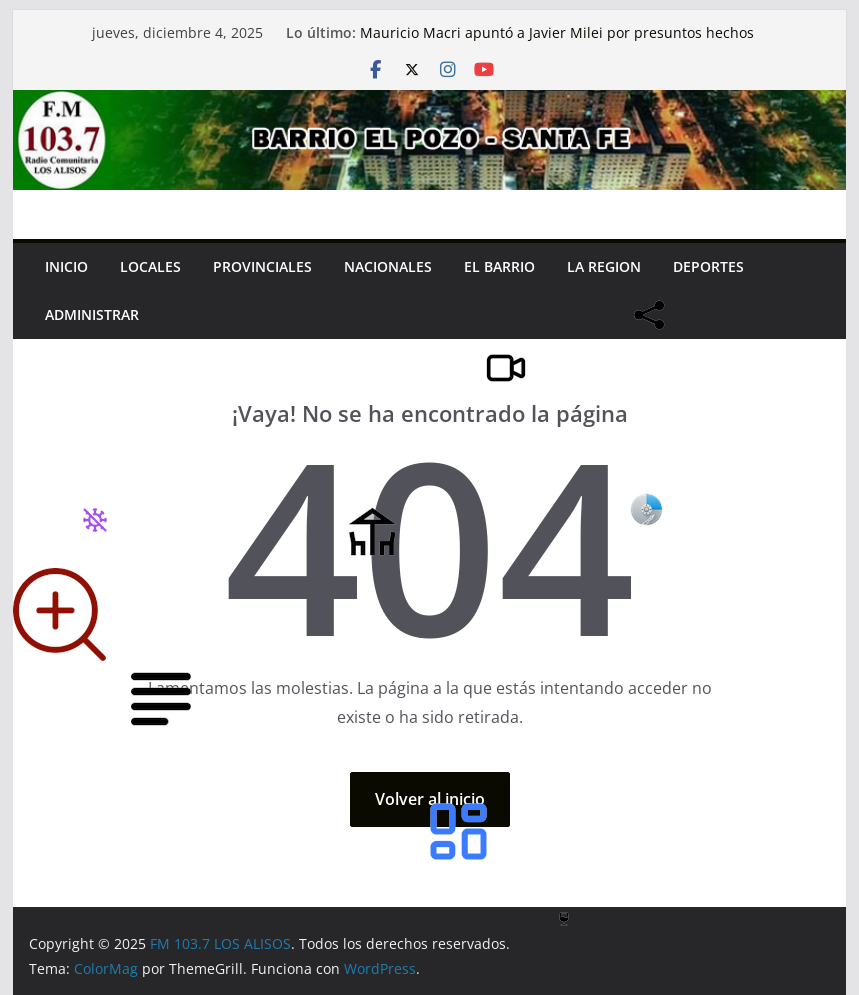  I want to click on view document subject or content summary, so click(161, 699).